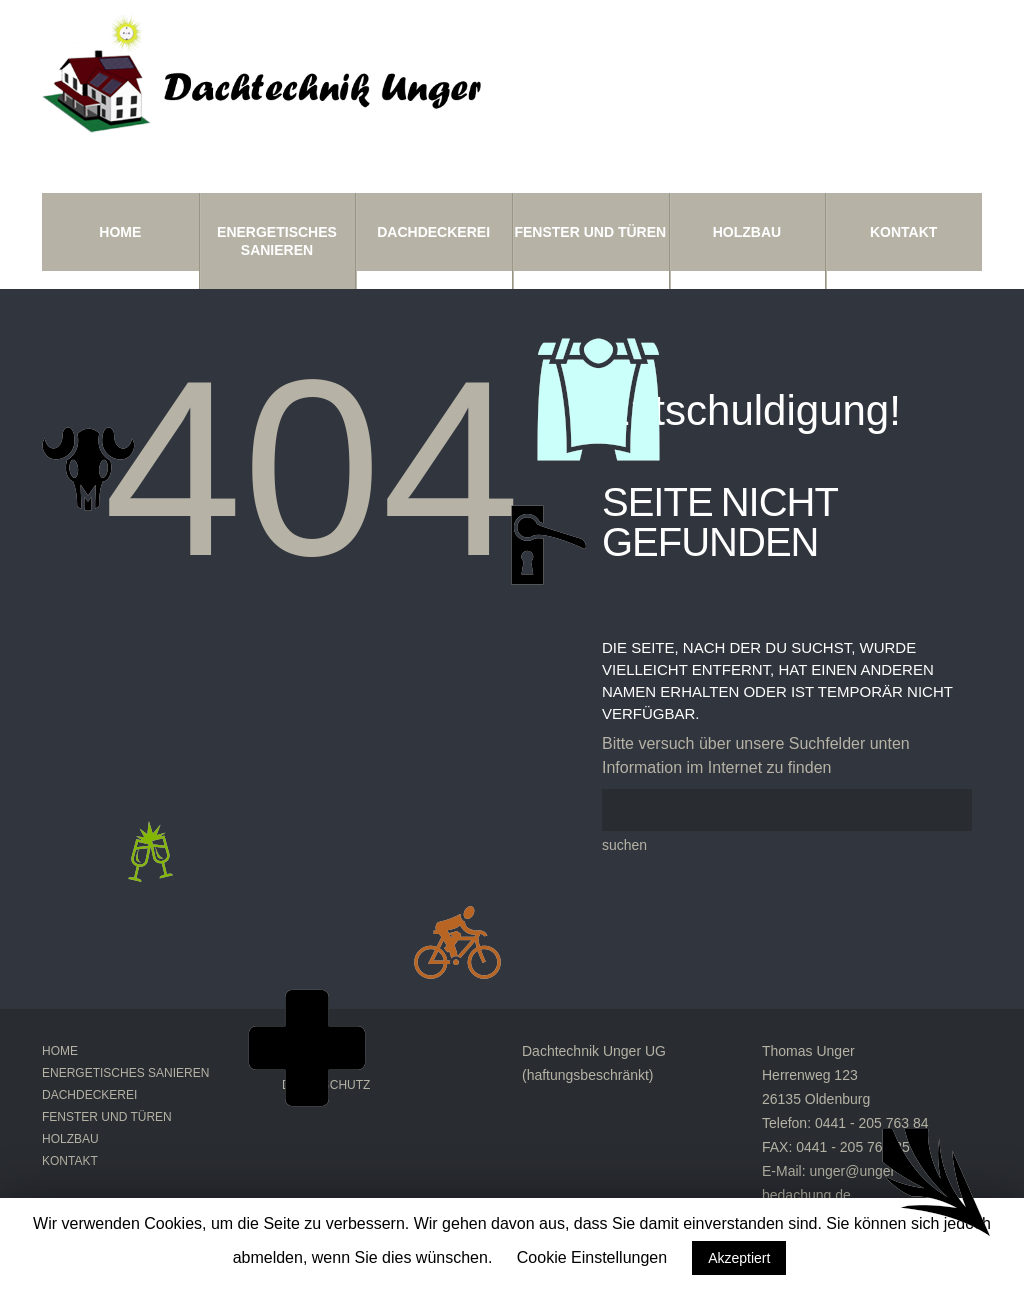 The image size is (1024, 1293). I want to click on track cycling or biking activity, so click(457, 942).